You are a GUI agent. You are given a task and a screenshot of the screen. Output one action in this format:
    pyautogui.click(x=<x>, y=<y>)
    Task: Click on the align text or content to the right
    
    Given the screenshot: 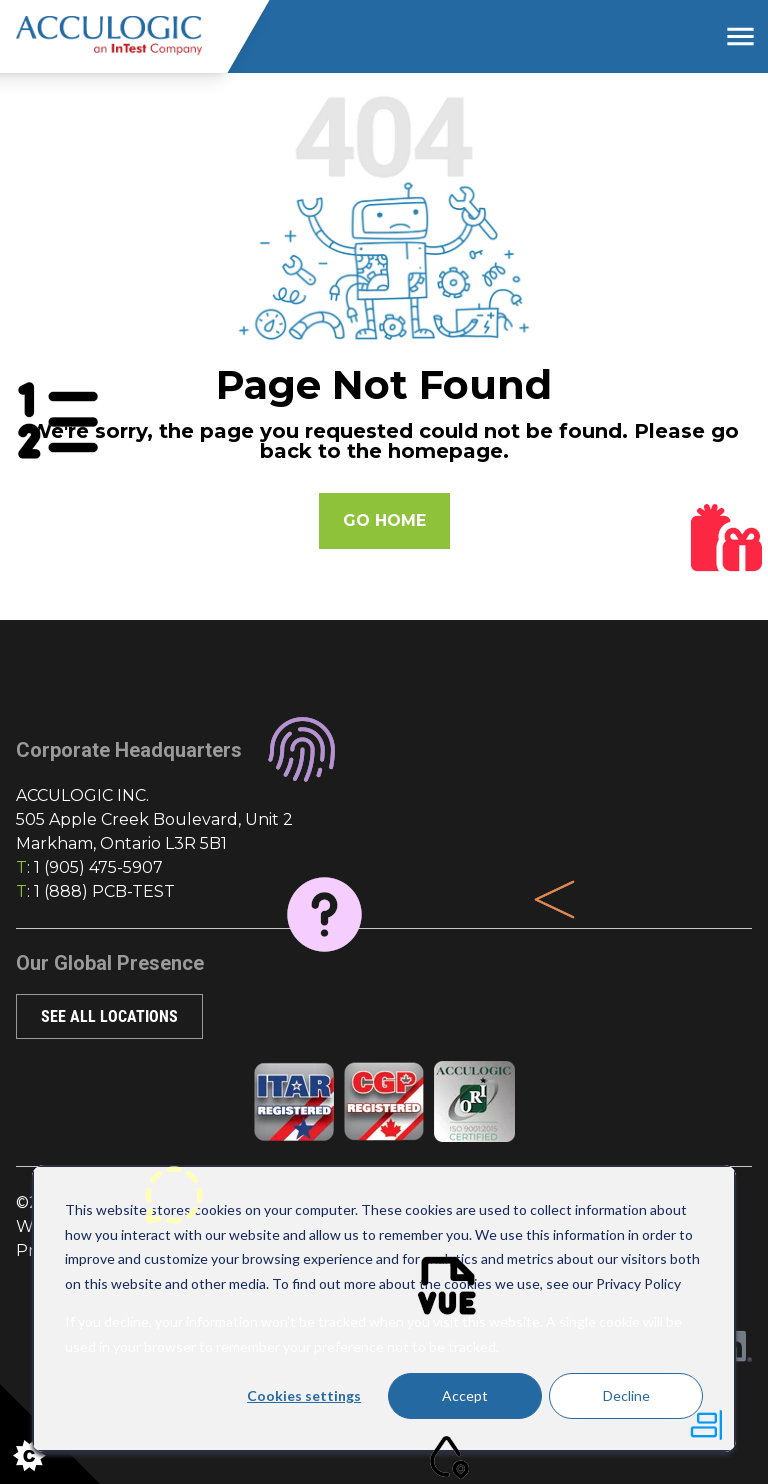 What is the action you would take?
    pyautogui.click(x=707, y=1425)
    